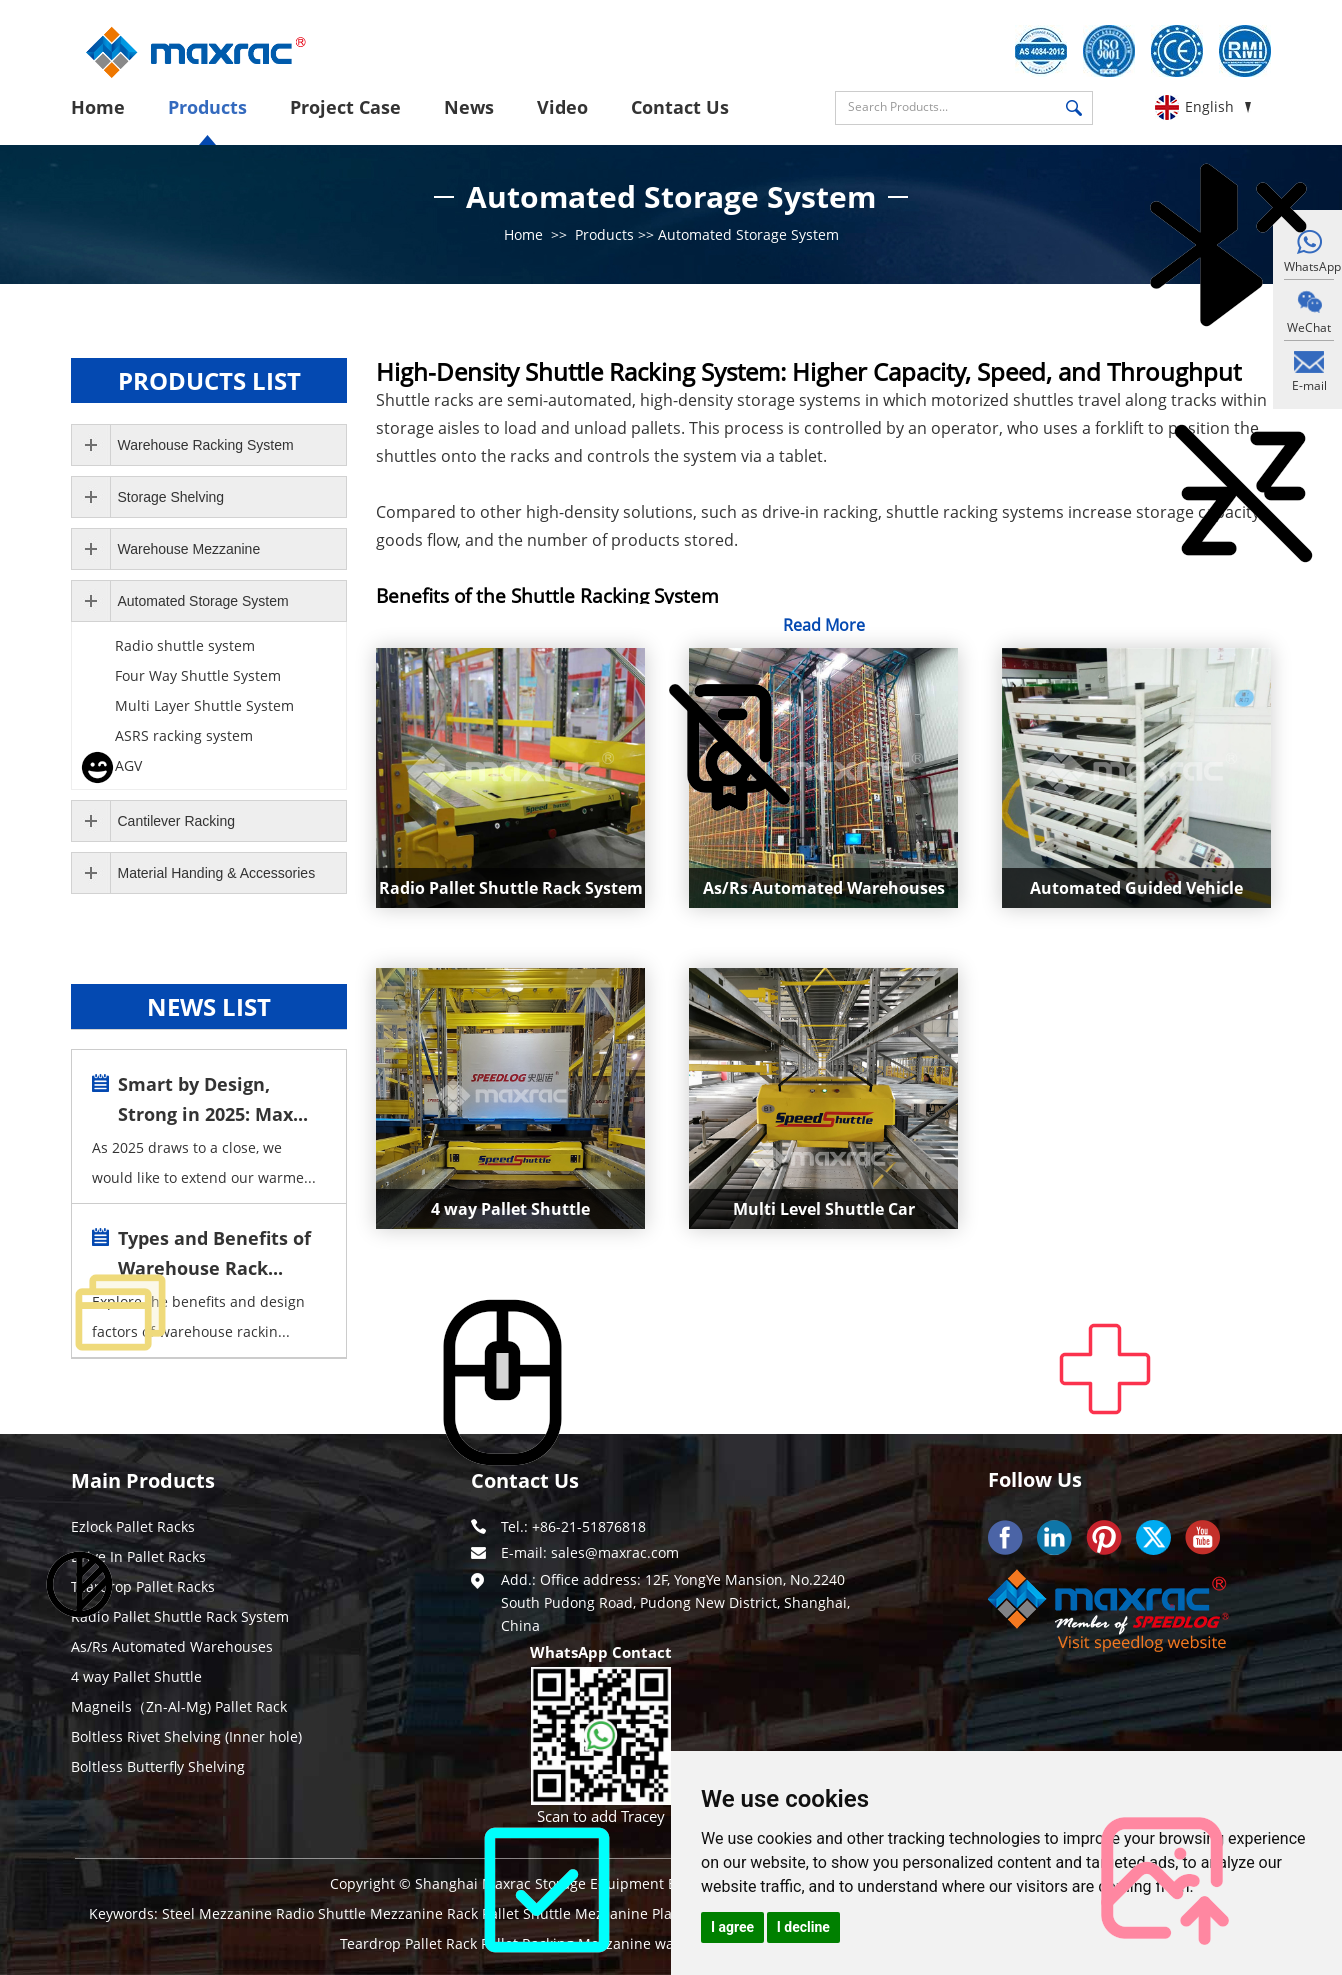 Image resolution: width=1342 pixels, height=1975 pixels. I want to click on upload a photo, so click(1162, 1878).